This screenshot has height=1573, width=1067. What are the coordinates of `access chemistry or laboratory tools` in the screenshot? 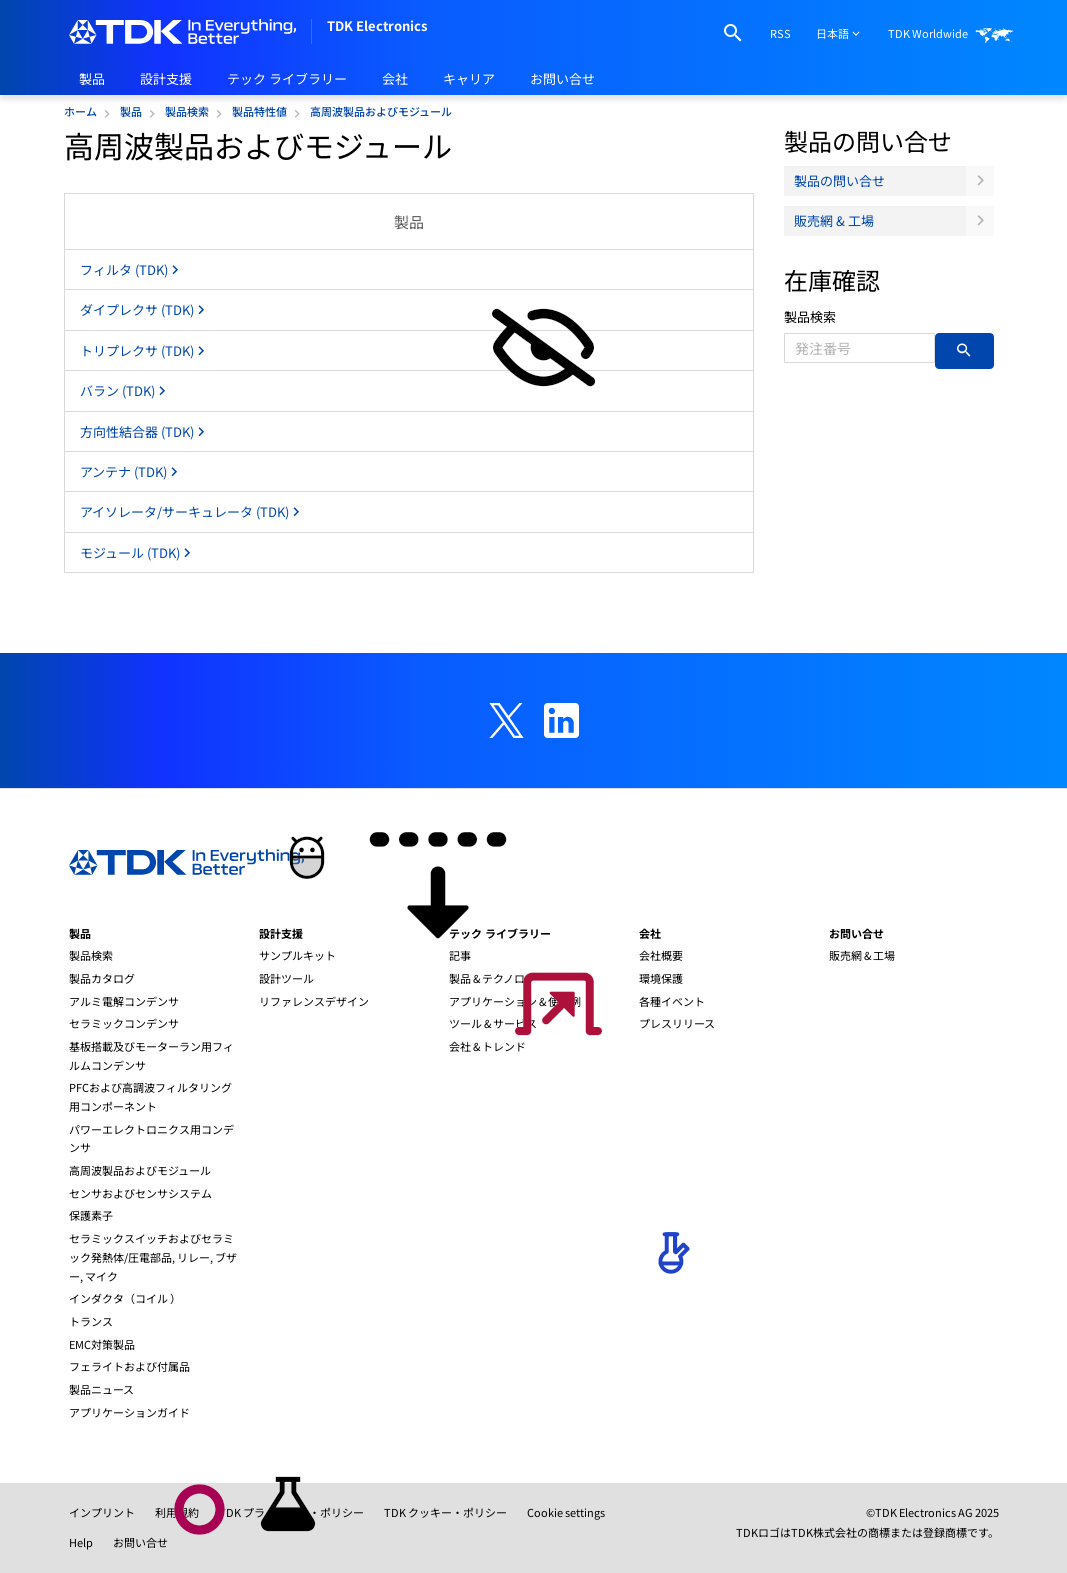 It's located at (673, 1253).